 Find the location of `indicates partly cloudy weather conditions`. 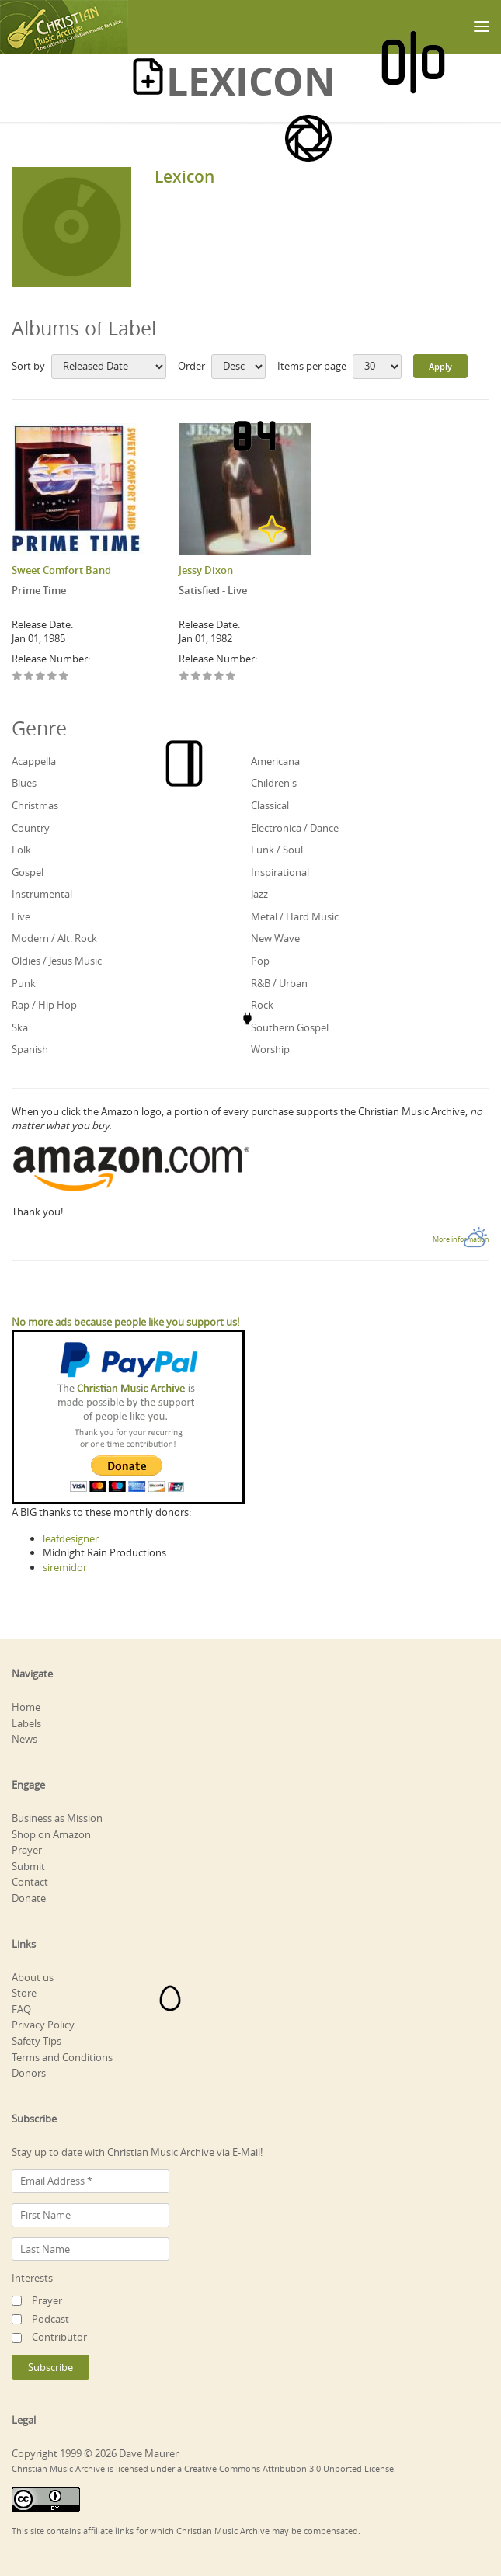

indicates partly cloudy weather conditions is located at coordinates (475, 1237).